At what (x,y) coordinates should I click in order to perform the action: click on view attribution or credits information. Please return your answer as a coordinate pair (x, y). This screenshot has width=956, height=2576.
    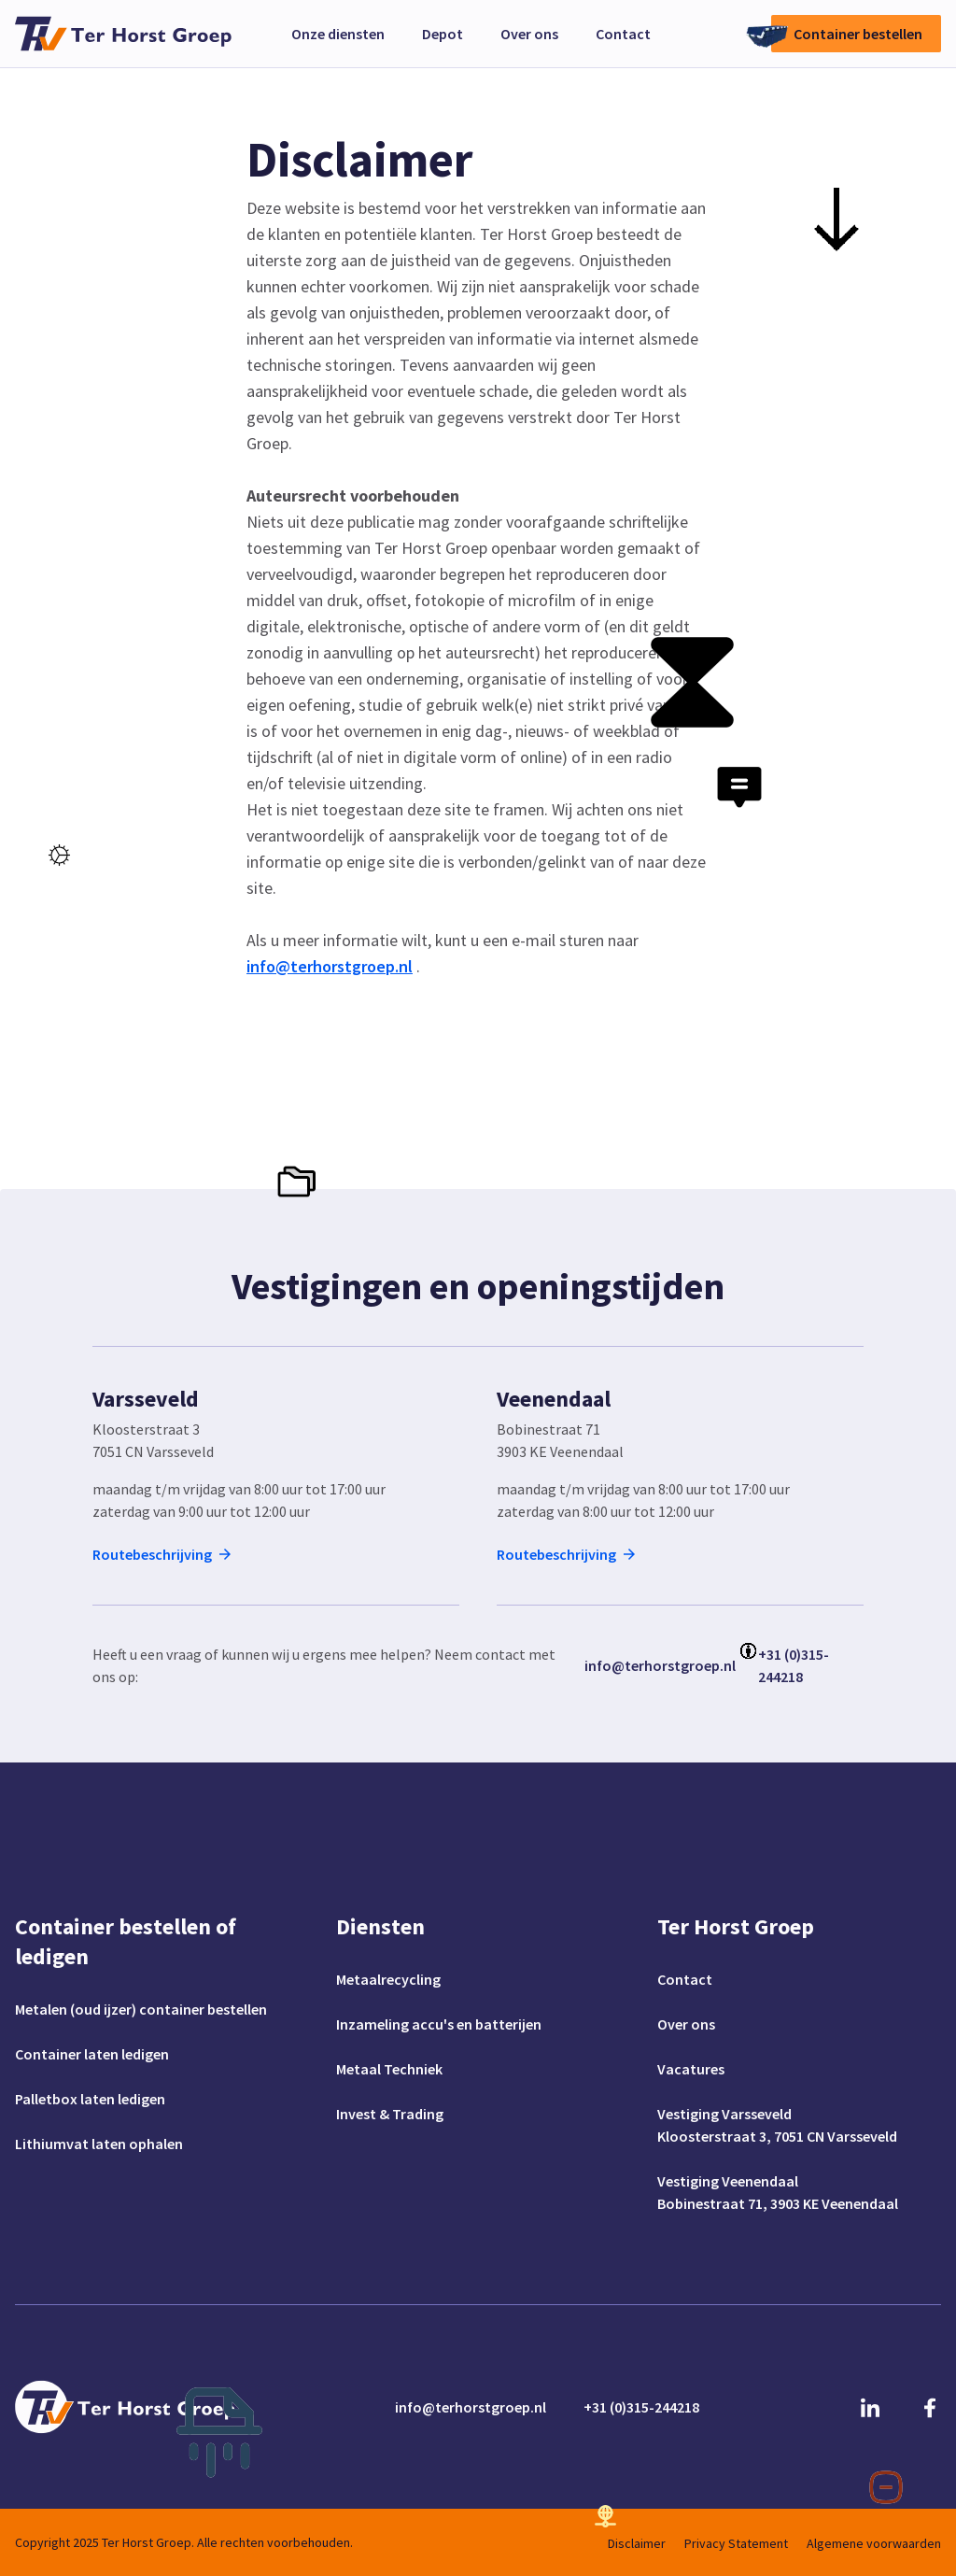
    Looking at the image, I should click on (748, 1650).